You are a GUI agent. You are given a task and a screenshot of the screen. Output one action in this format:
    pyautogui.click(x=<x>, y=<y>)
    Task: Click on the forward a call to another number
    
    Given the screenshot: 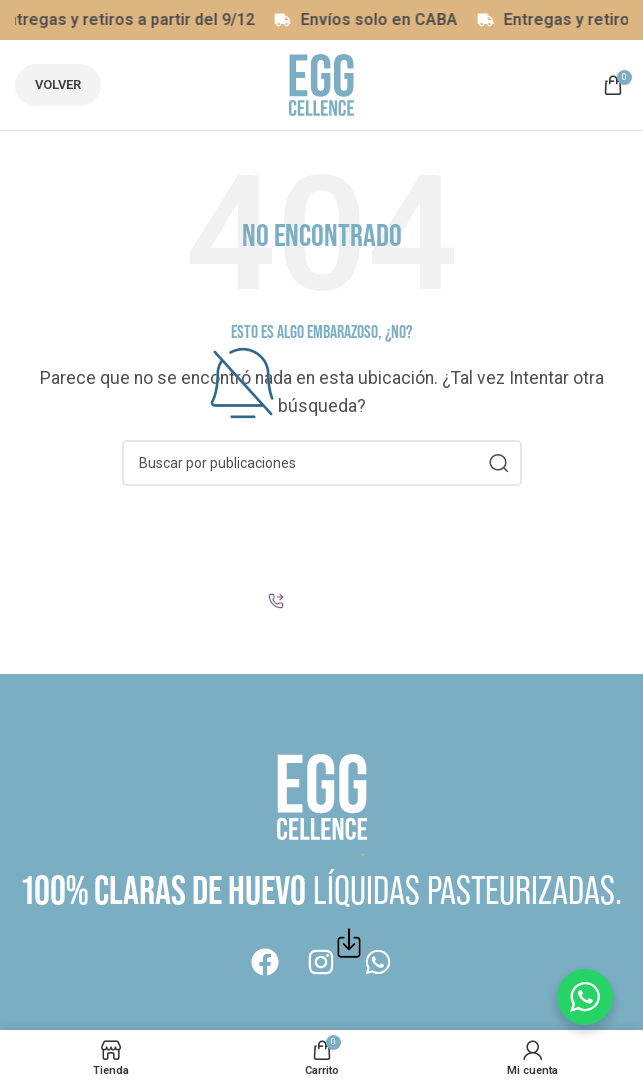 What is the action you would take?
    pyautogui.click(x=276, y=601)
    